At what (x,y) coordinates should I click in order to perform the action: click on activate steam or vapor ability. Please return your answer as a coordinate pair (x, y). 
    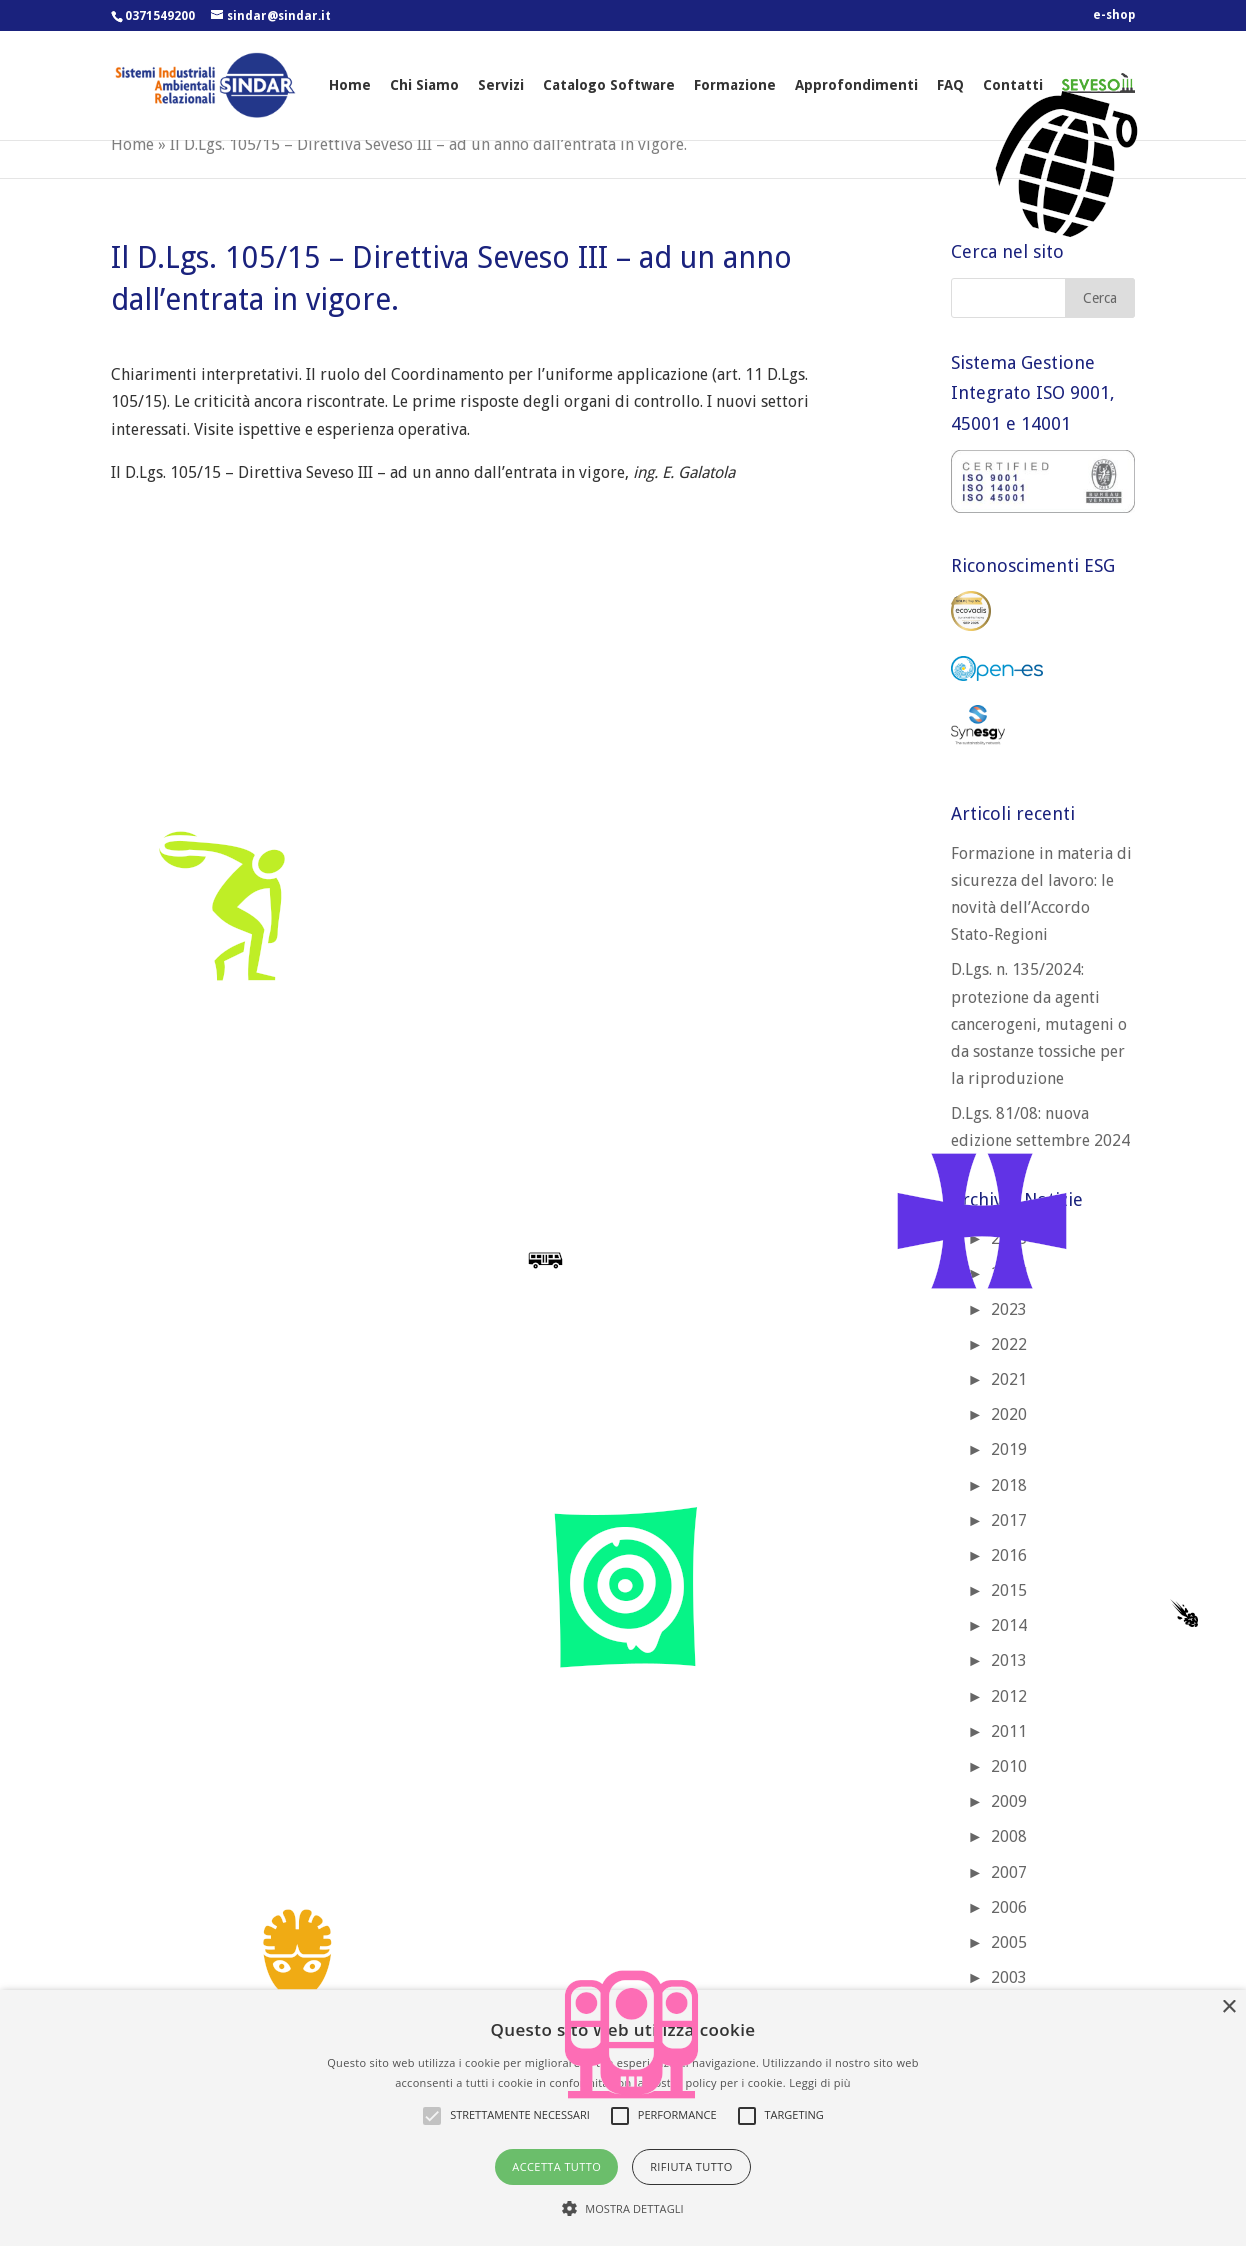
    Looking at the image, I should click on (1184, 1613).